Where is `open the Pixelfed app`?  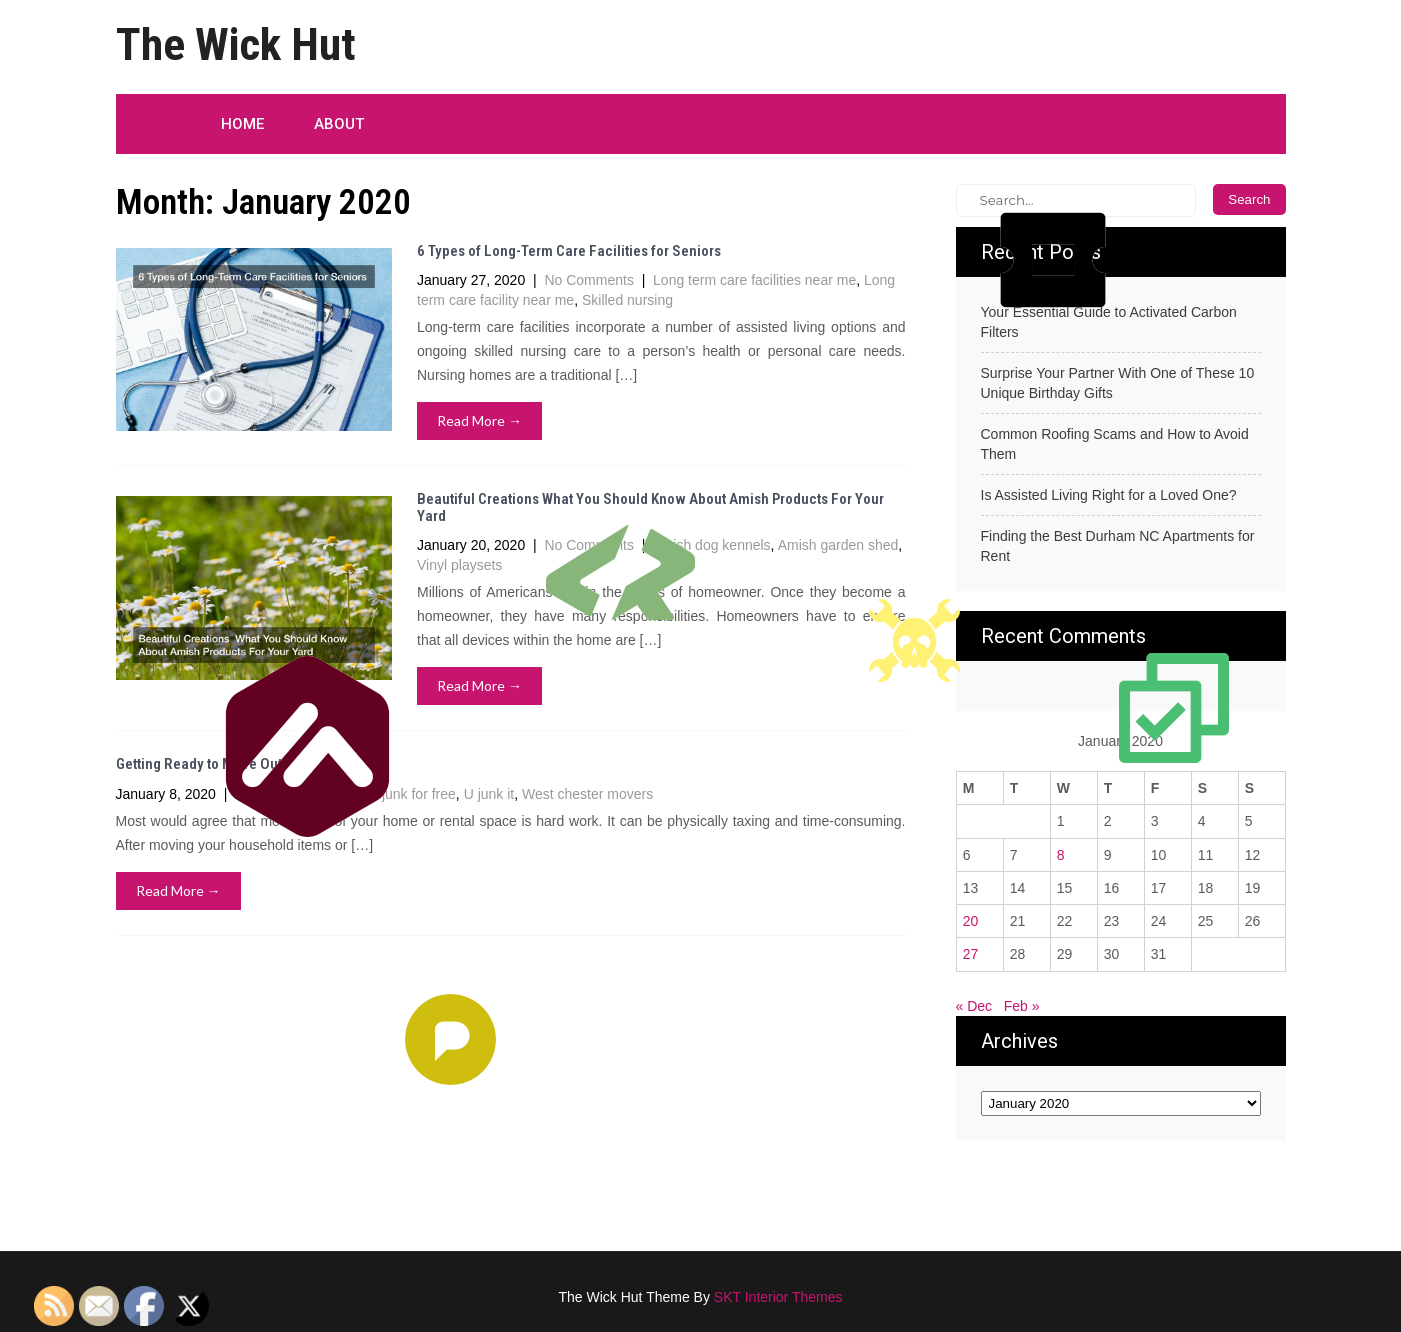 open the Pixelfed app is located at coordinates (450, 1039).